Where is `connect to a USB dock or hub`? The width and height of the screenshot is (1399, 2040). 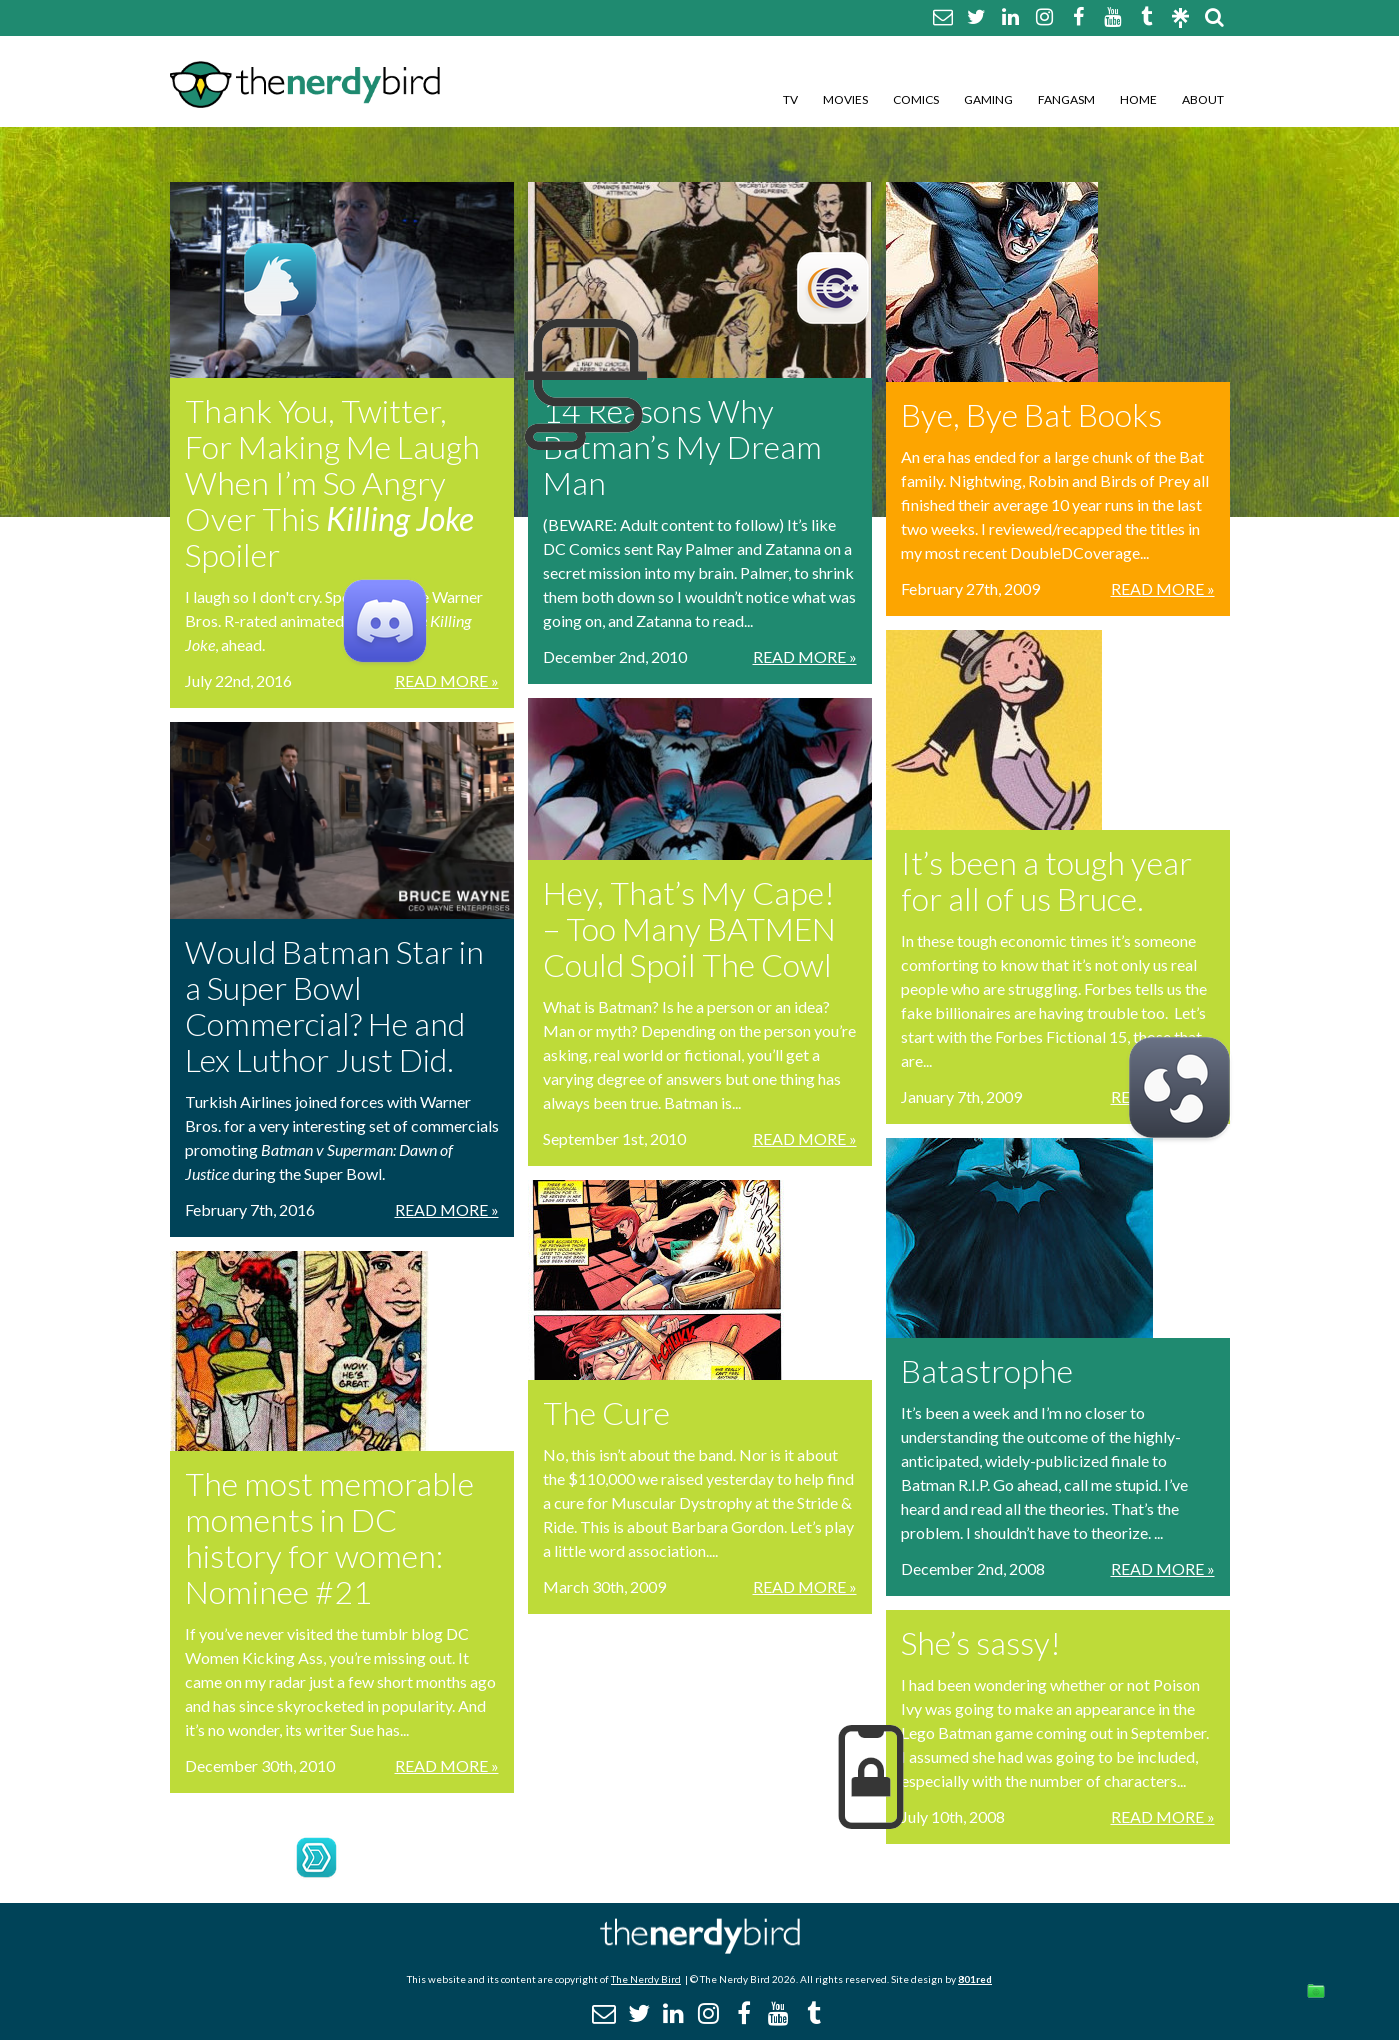 connect to a USB dock or hub is located at coordinates (586, 380).